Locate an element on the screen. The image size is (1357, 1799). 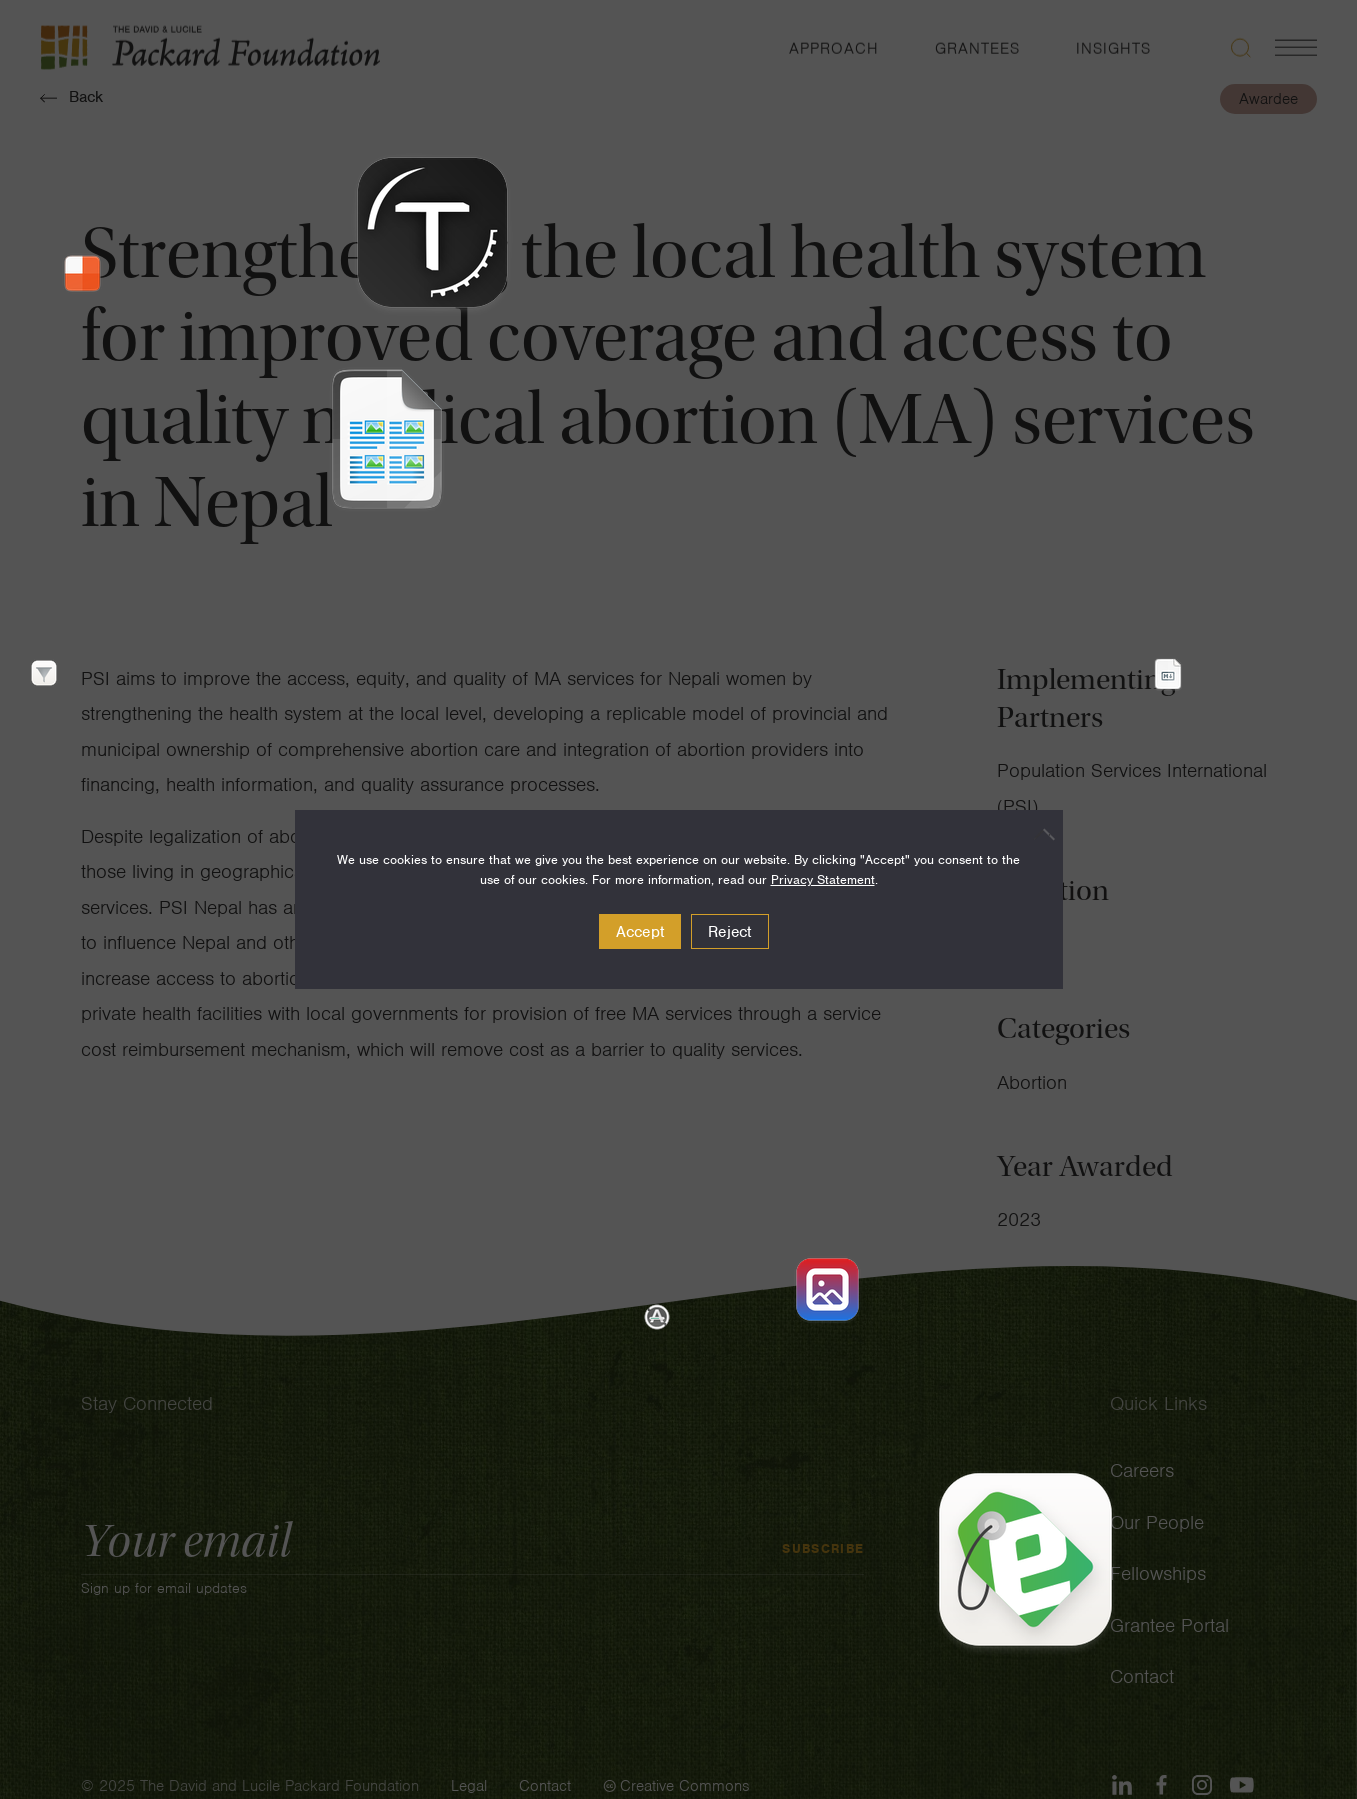
switch to the top-left workspace is located at coordinates (82, 273).